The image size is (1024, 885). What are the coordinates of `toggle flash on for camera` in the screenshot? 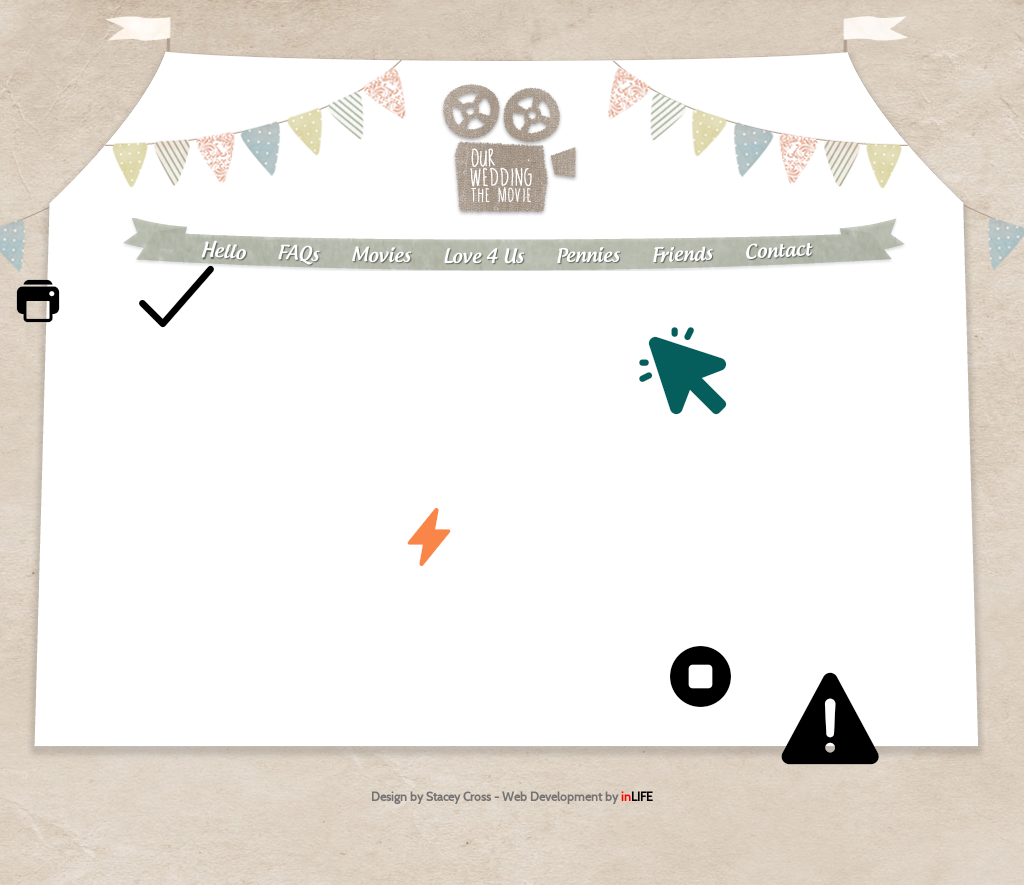 It's located at (429, 537).